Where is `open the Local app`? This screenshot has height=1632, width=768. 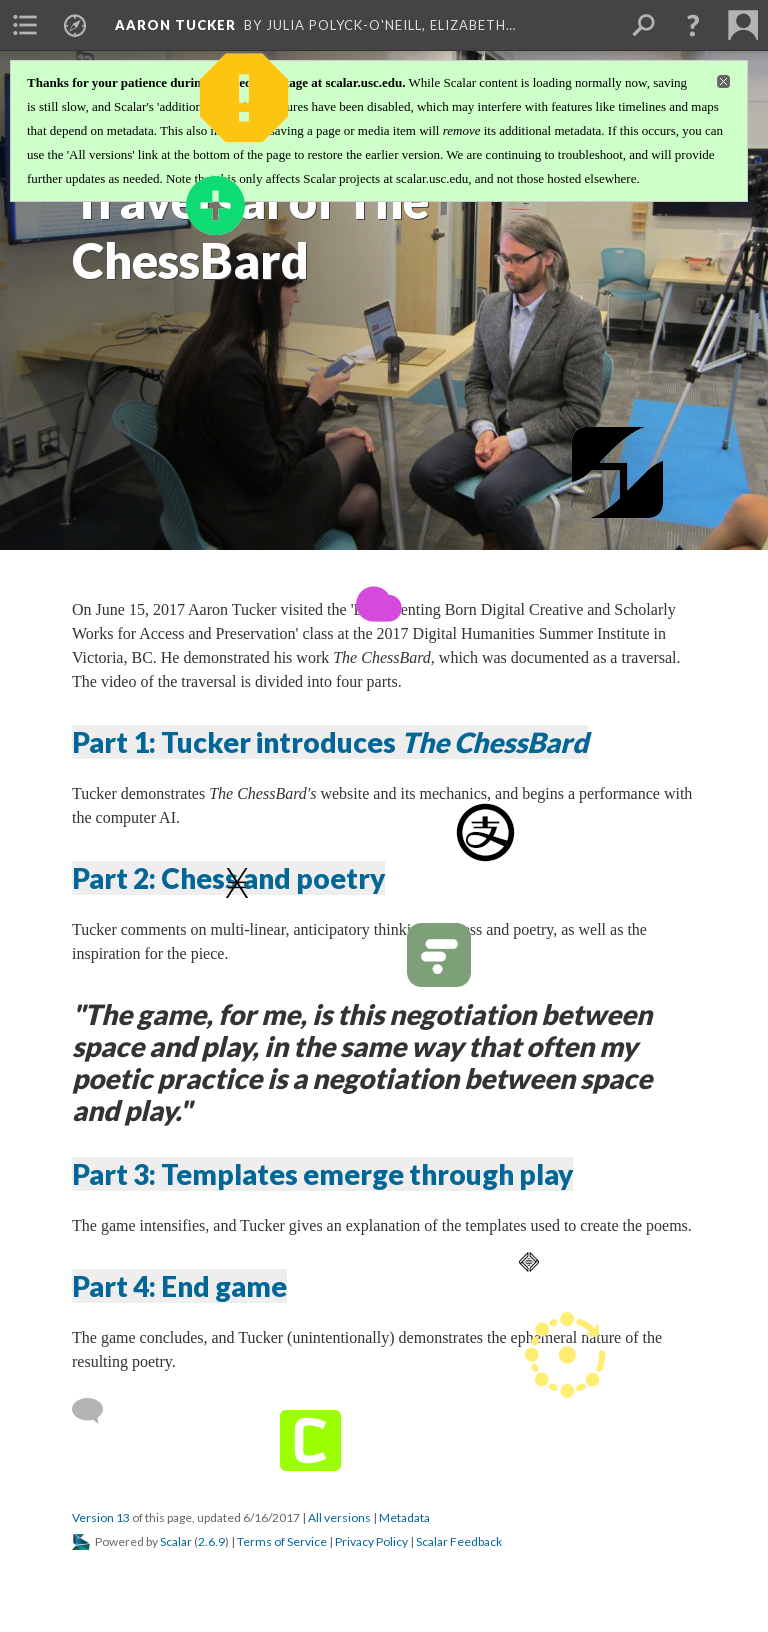
open the Local app is located at coordinates (529, 1262).